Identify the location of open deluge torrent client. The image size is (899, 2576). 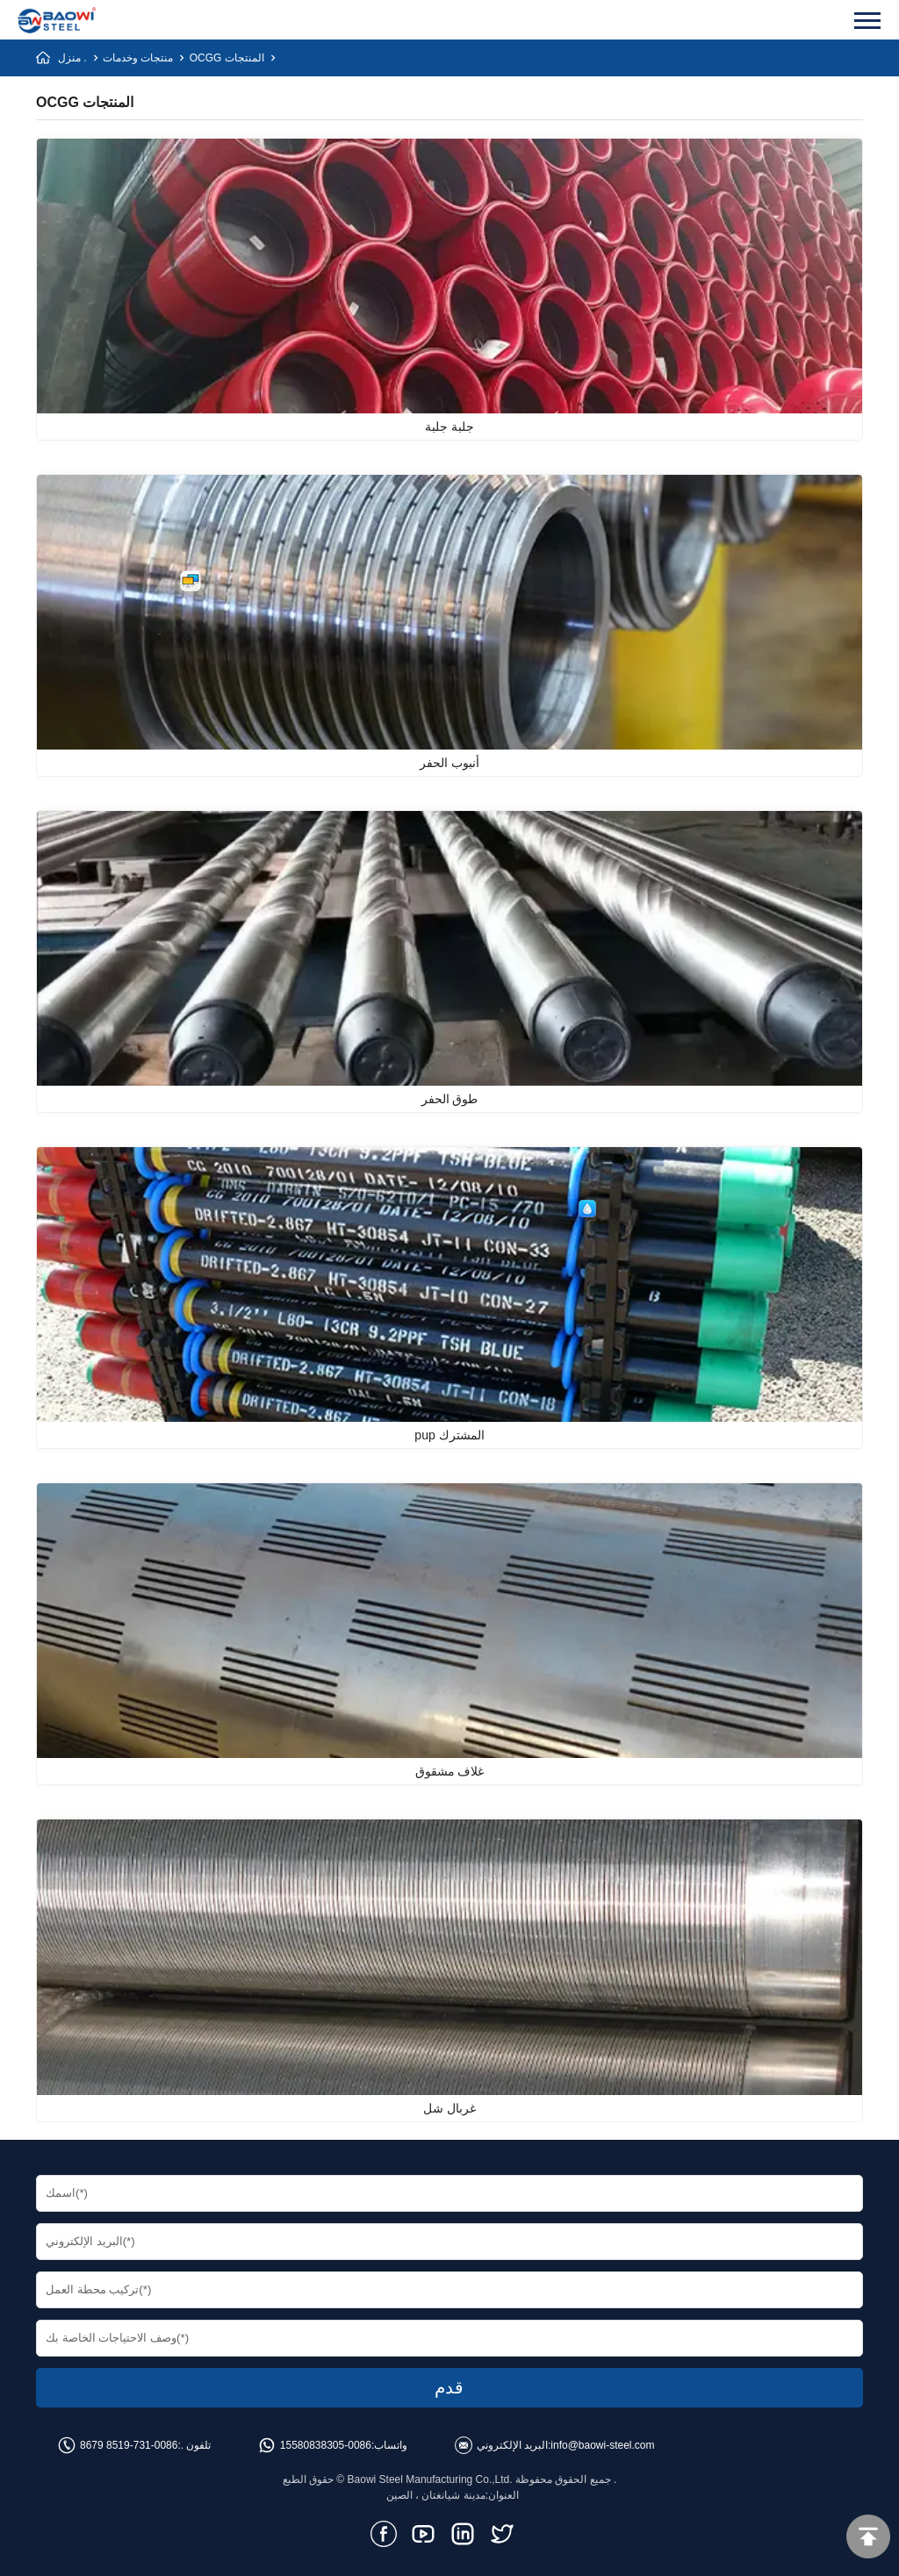
(587, 1209).